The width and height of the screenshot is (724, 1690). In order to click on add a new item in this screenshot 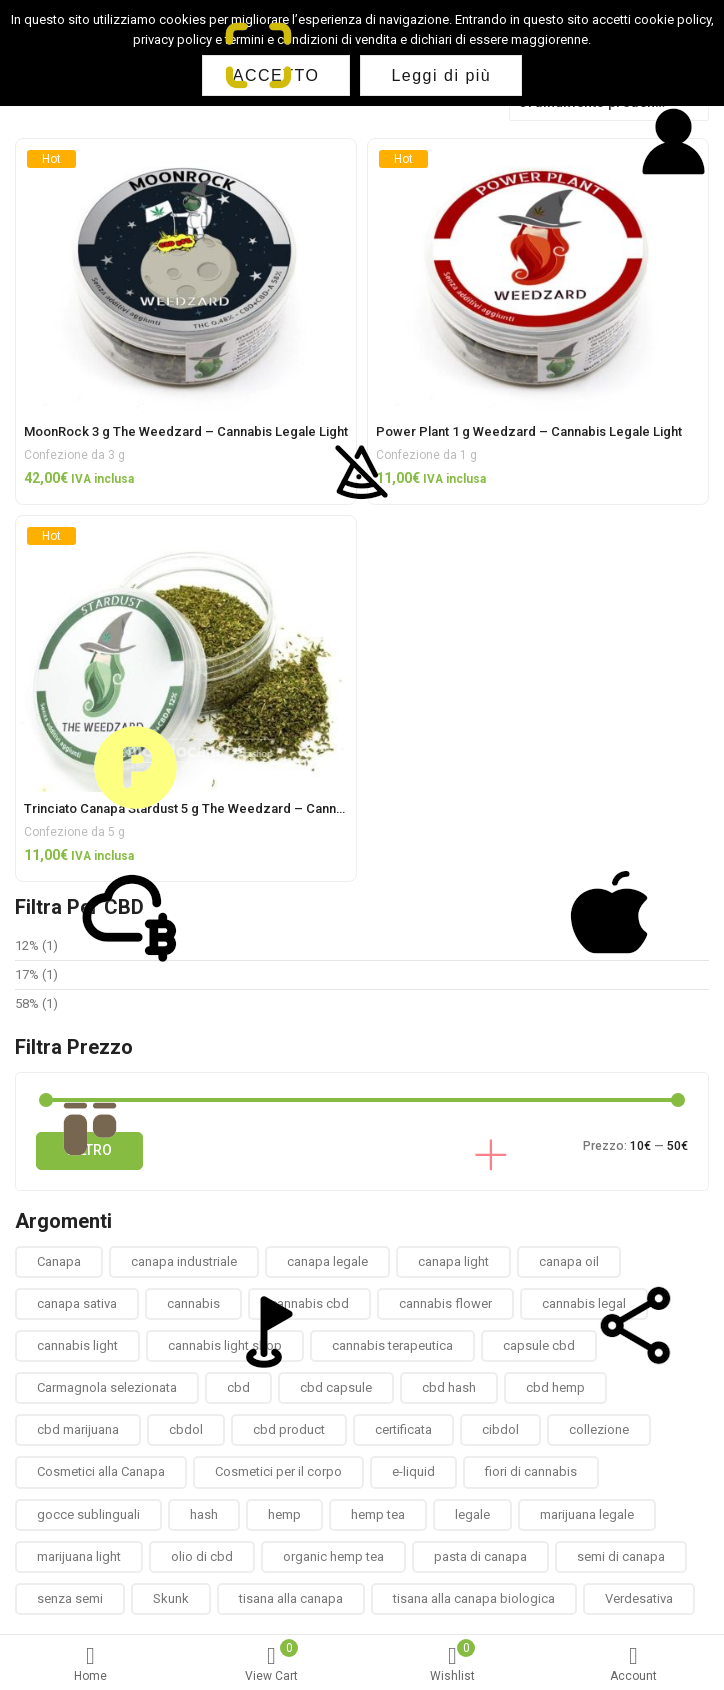, I will do `click(492, 1156)`.